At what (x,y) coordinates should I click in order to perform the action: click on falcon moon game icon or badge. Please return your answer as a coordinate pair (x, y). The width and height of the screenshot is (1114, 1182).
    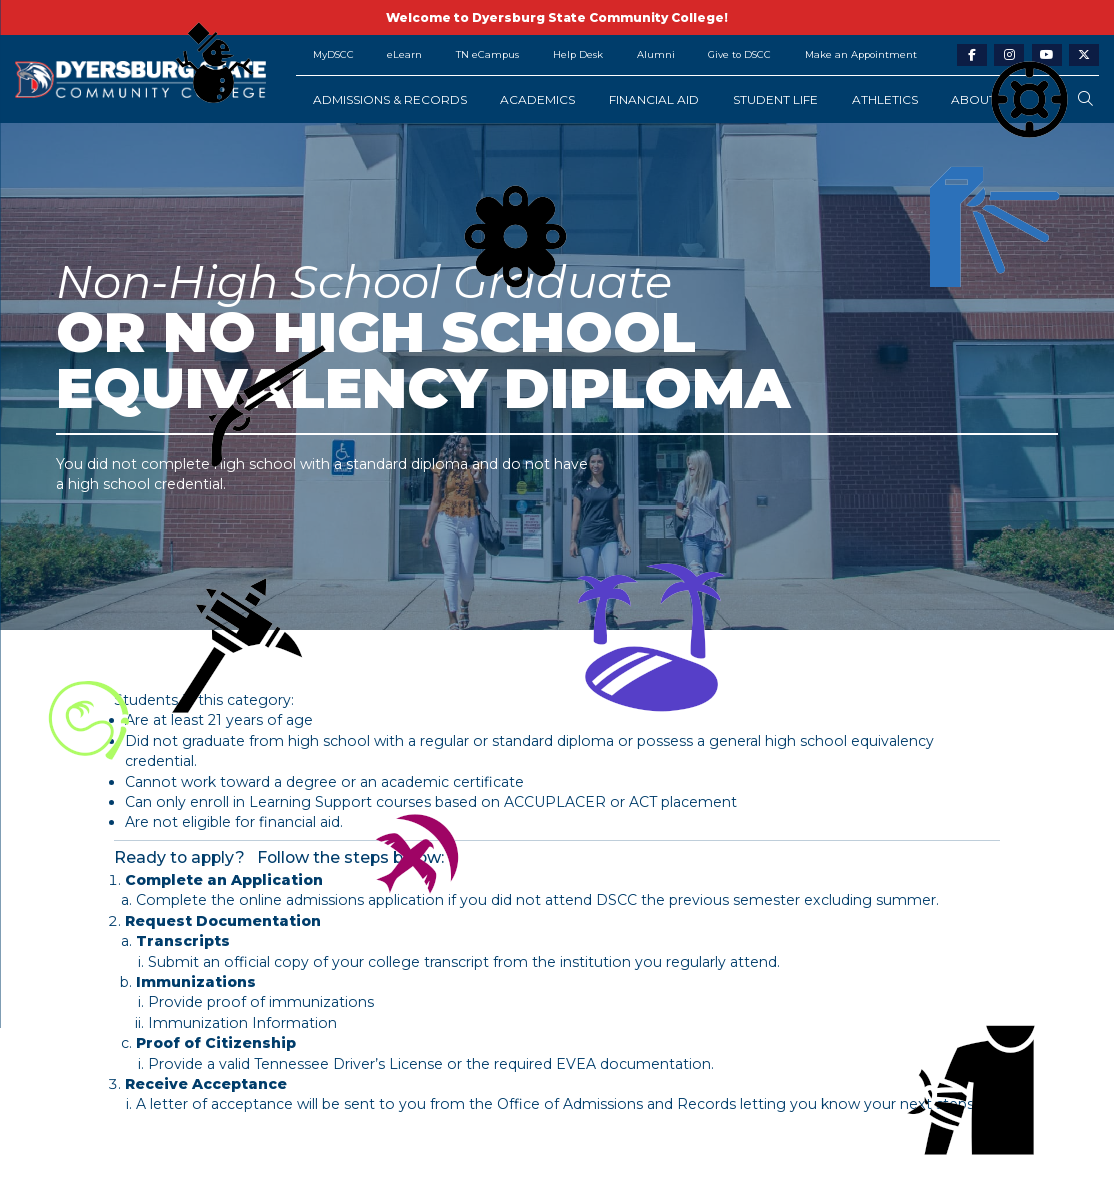
    Looking at the image, I should click on (417, 854).